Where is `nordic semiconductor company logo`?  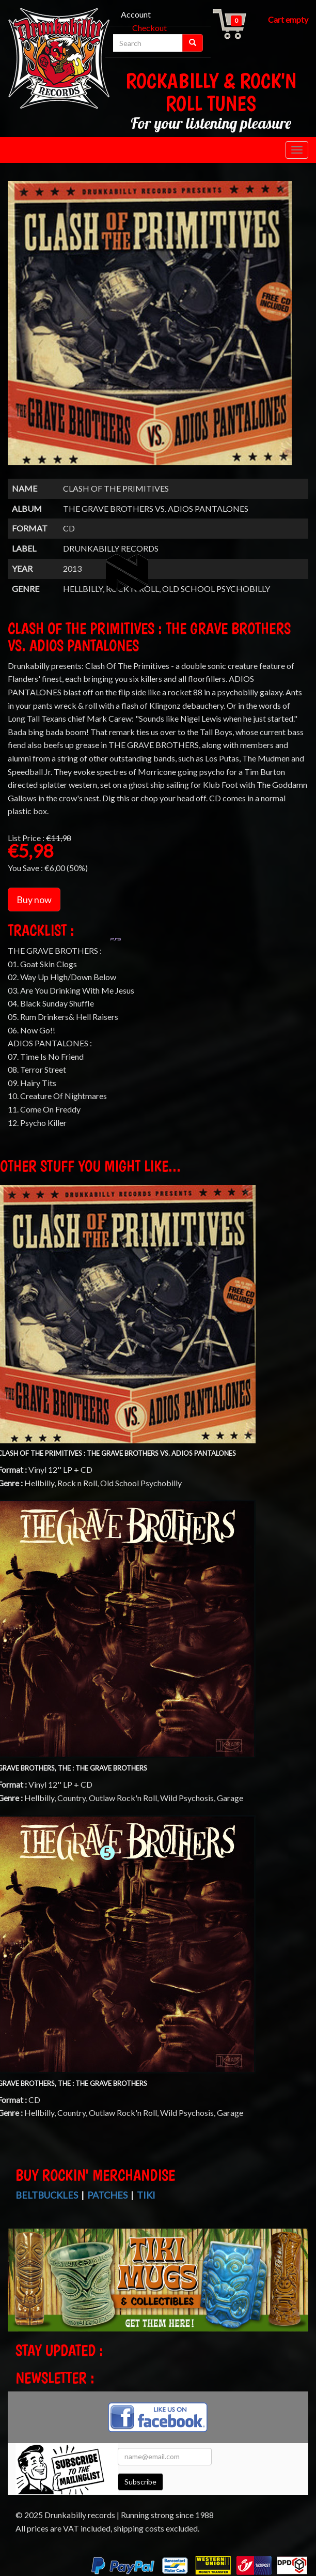 nordic semiconductor company logo is located at coordinates (127, 573).